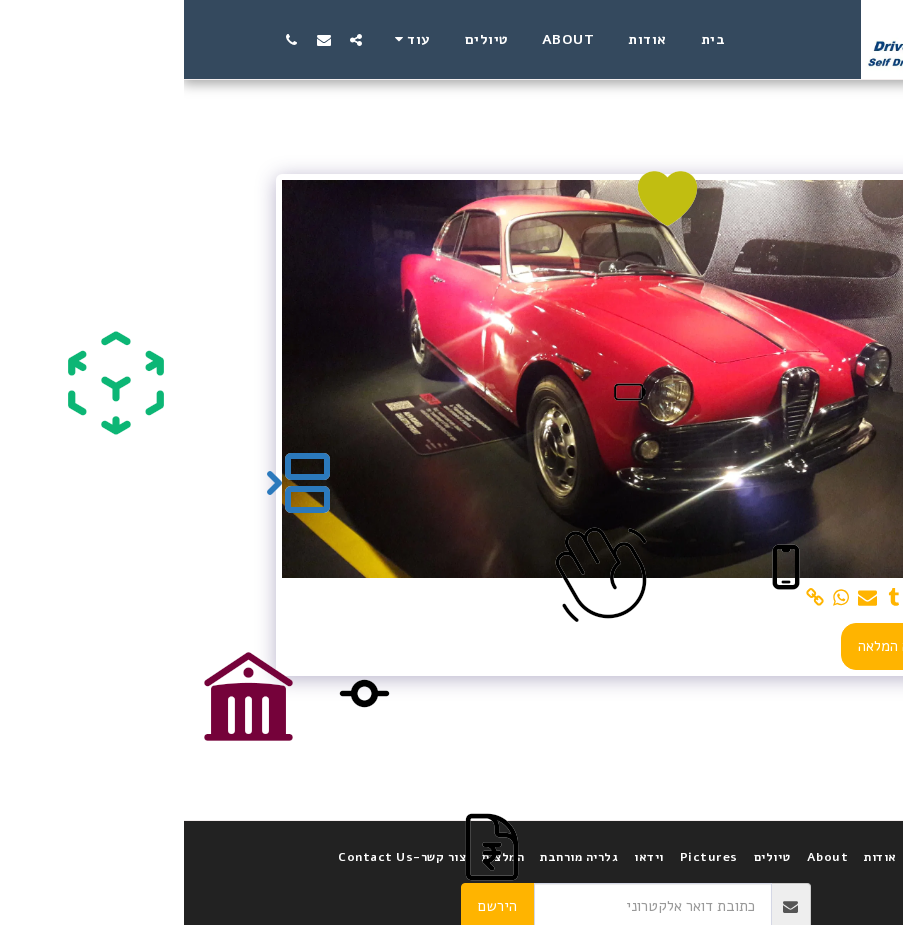 The height and width of the screenshot is (925, 903). Describe the element at coordinates (364, 693) in the screenshot. I see `view commit history` at that location.